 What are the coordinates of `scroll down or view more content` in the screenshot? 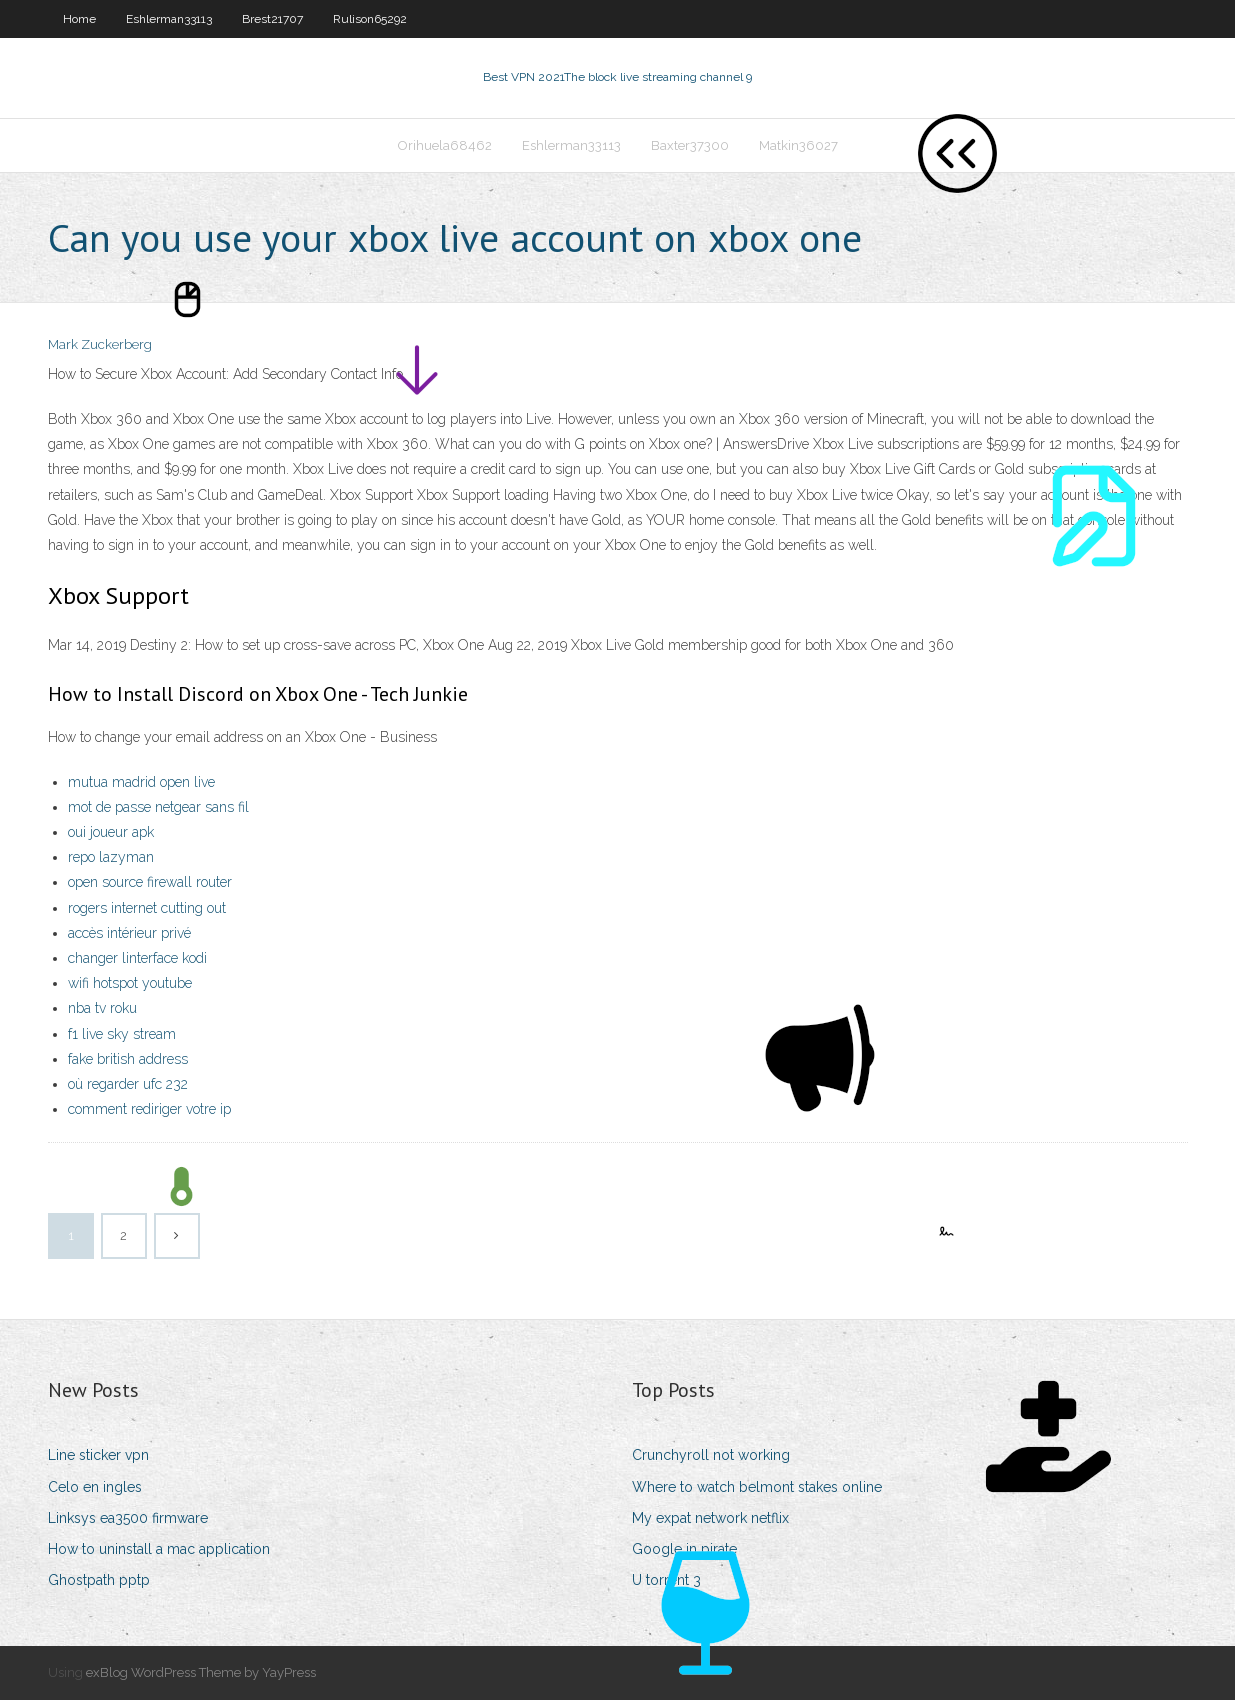 It's located at (417, 370).